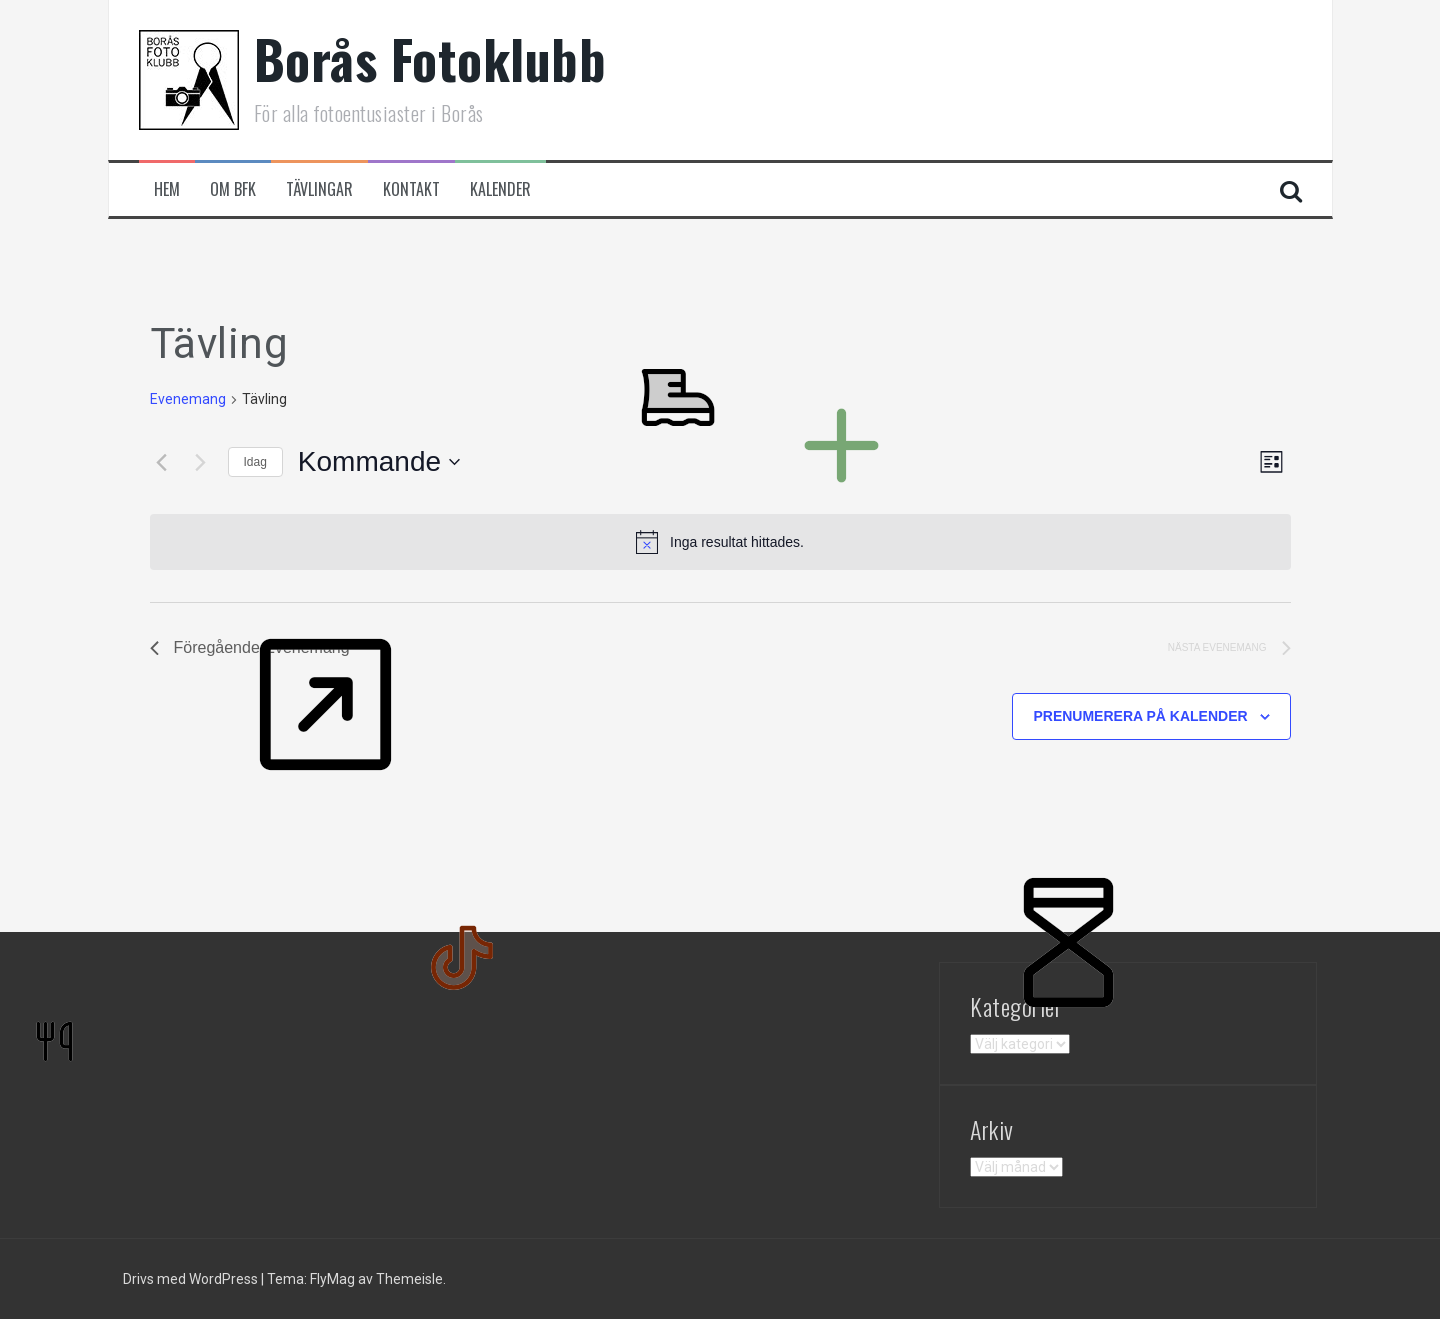 The height and width of the screenshot is (1319, 1440). What do you see at coordinates (54, 1041) in the screenshot?
I see `browse restaurants or dining options` at bounding box center [54, 1041].